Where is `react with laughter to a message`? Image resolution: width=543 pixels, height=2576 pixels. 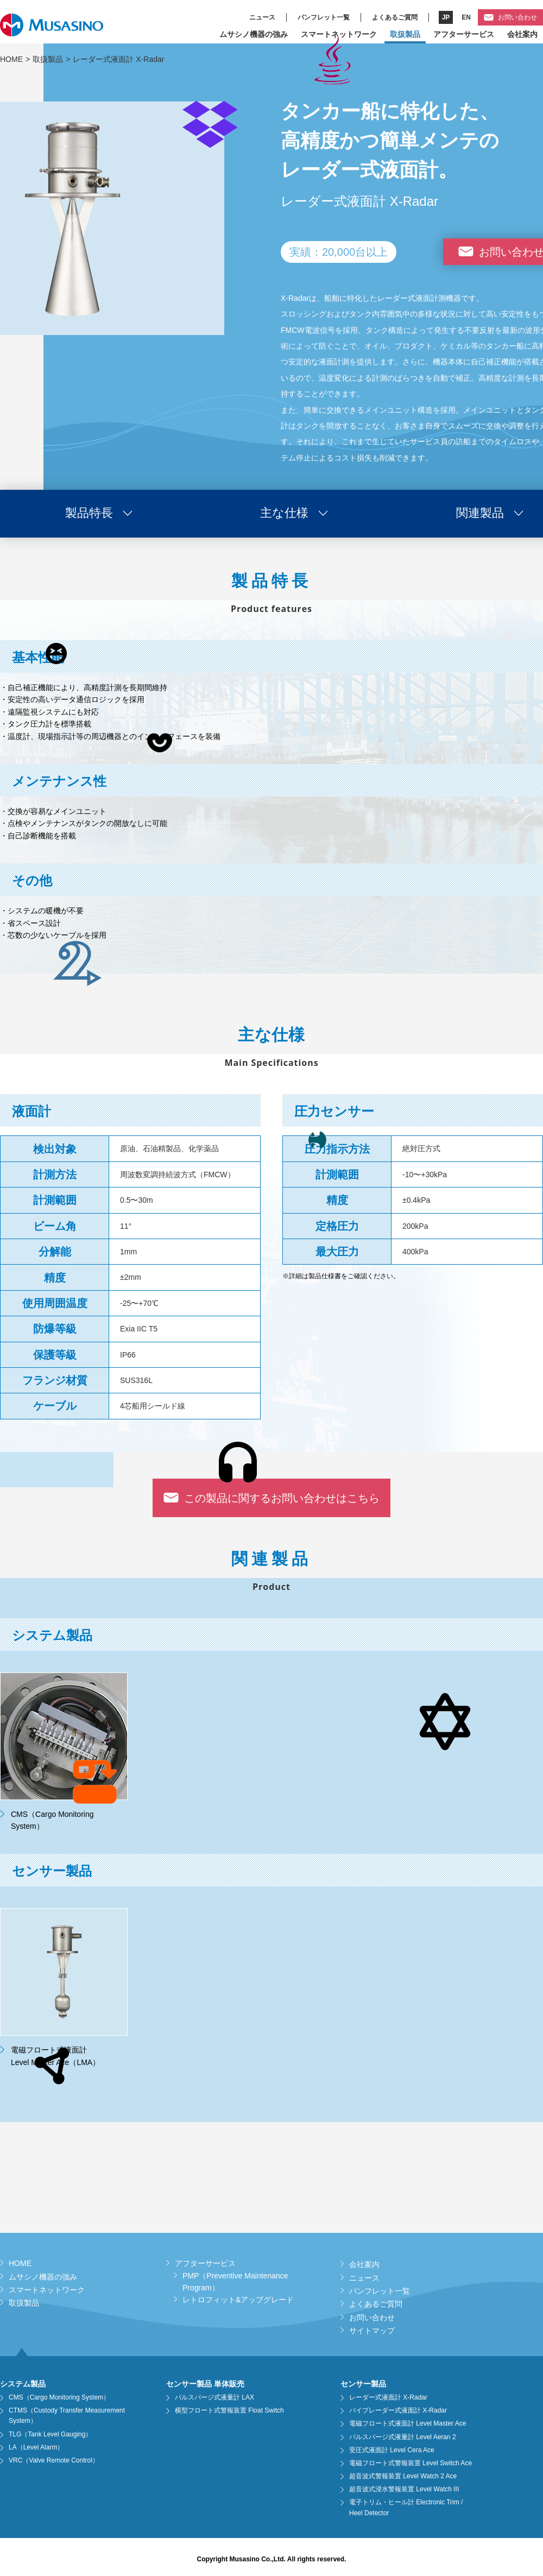 react with laughter to a message is located at coordinates (56, 653).